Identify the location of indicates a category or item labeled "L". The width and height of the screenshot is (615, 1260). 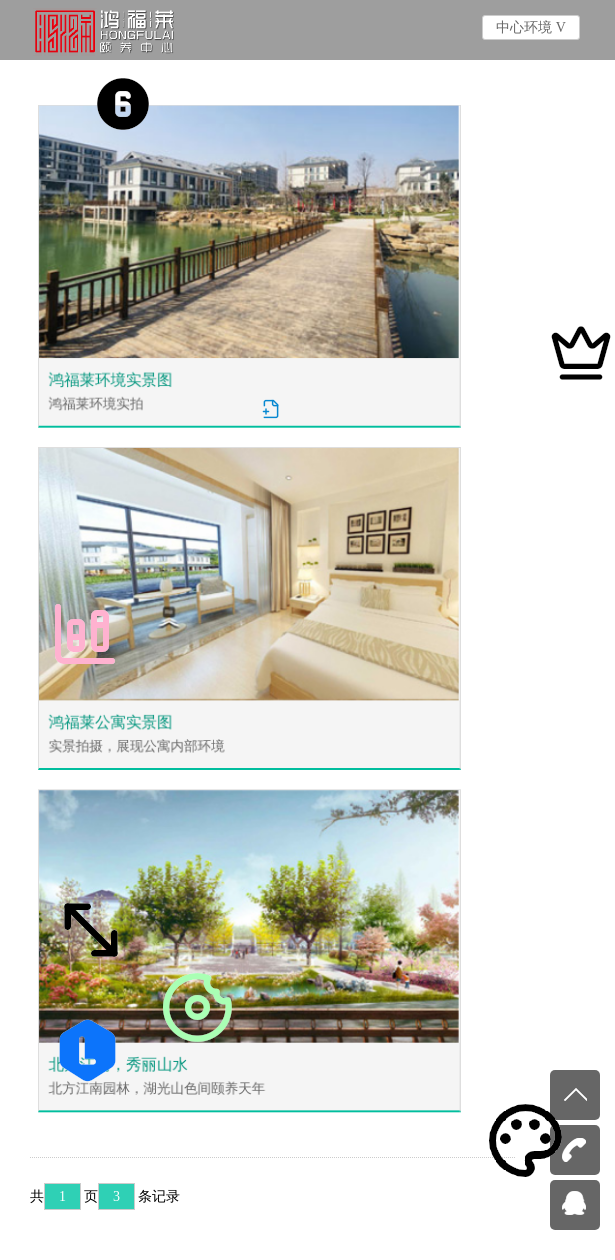
(87, 1050).